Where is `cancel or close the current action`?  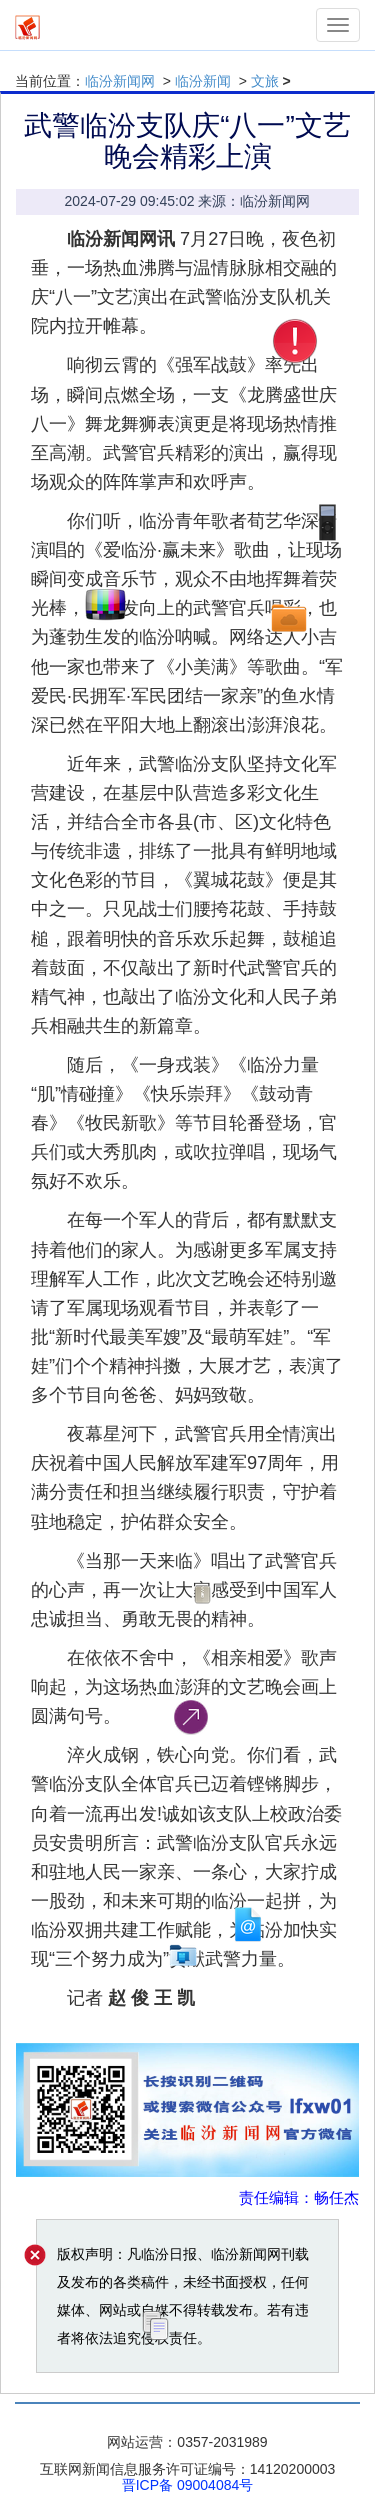 cancel or close the current action is located at coordinates (35, 2255).